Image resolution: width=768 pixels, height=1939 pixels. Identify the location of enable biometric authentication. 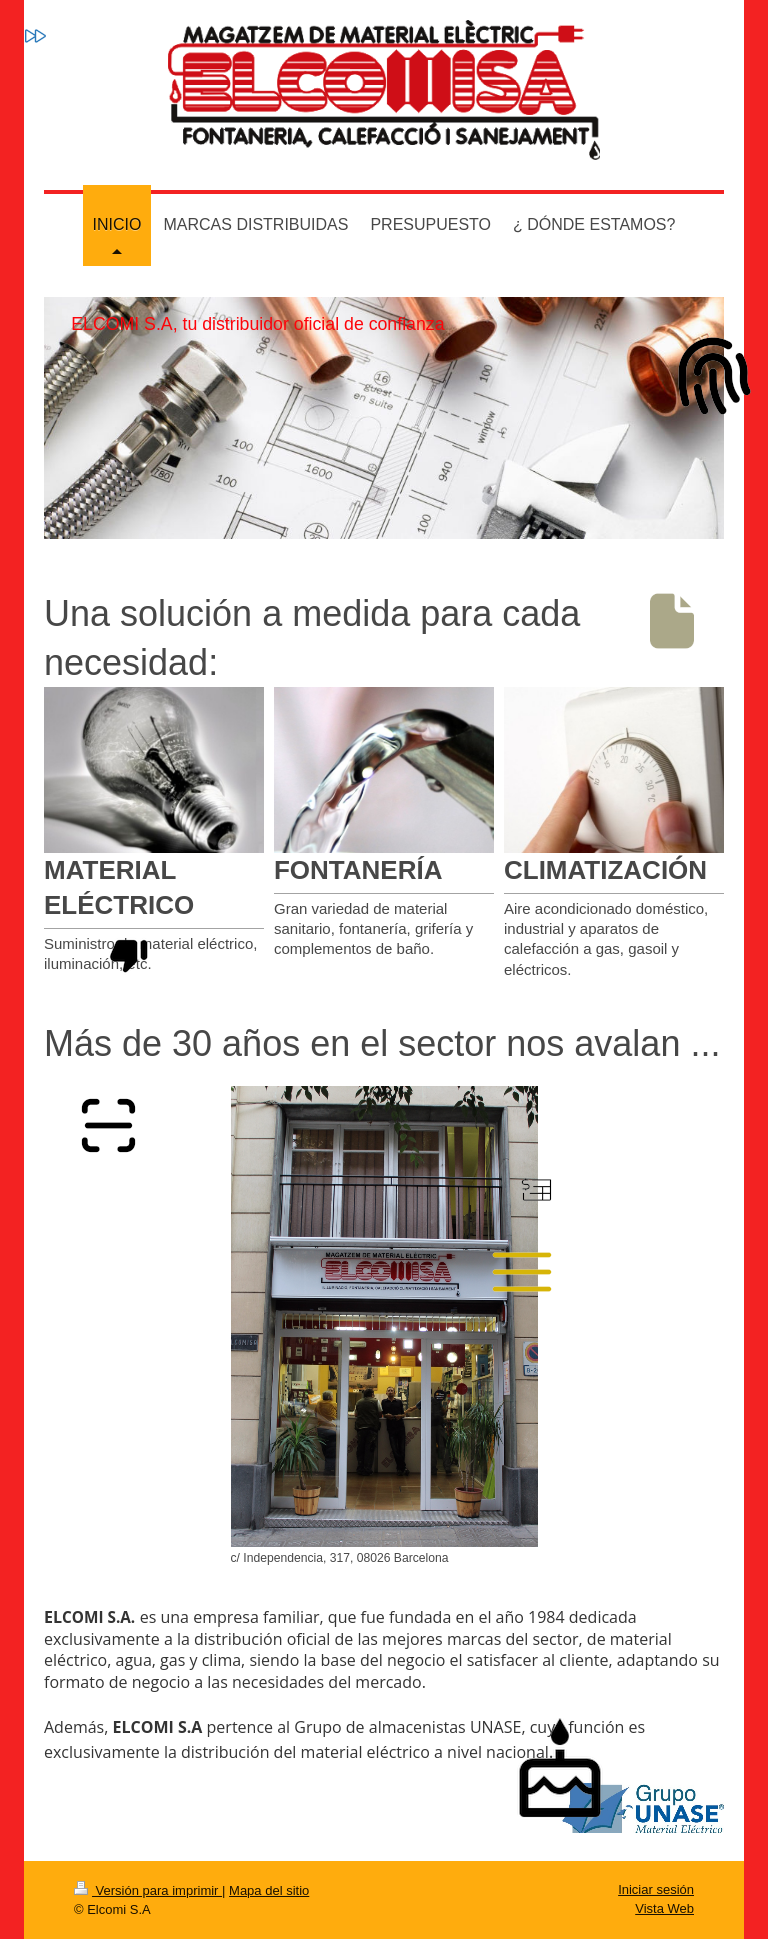
(713, 376).